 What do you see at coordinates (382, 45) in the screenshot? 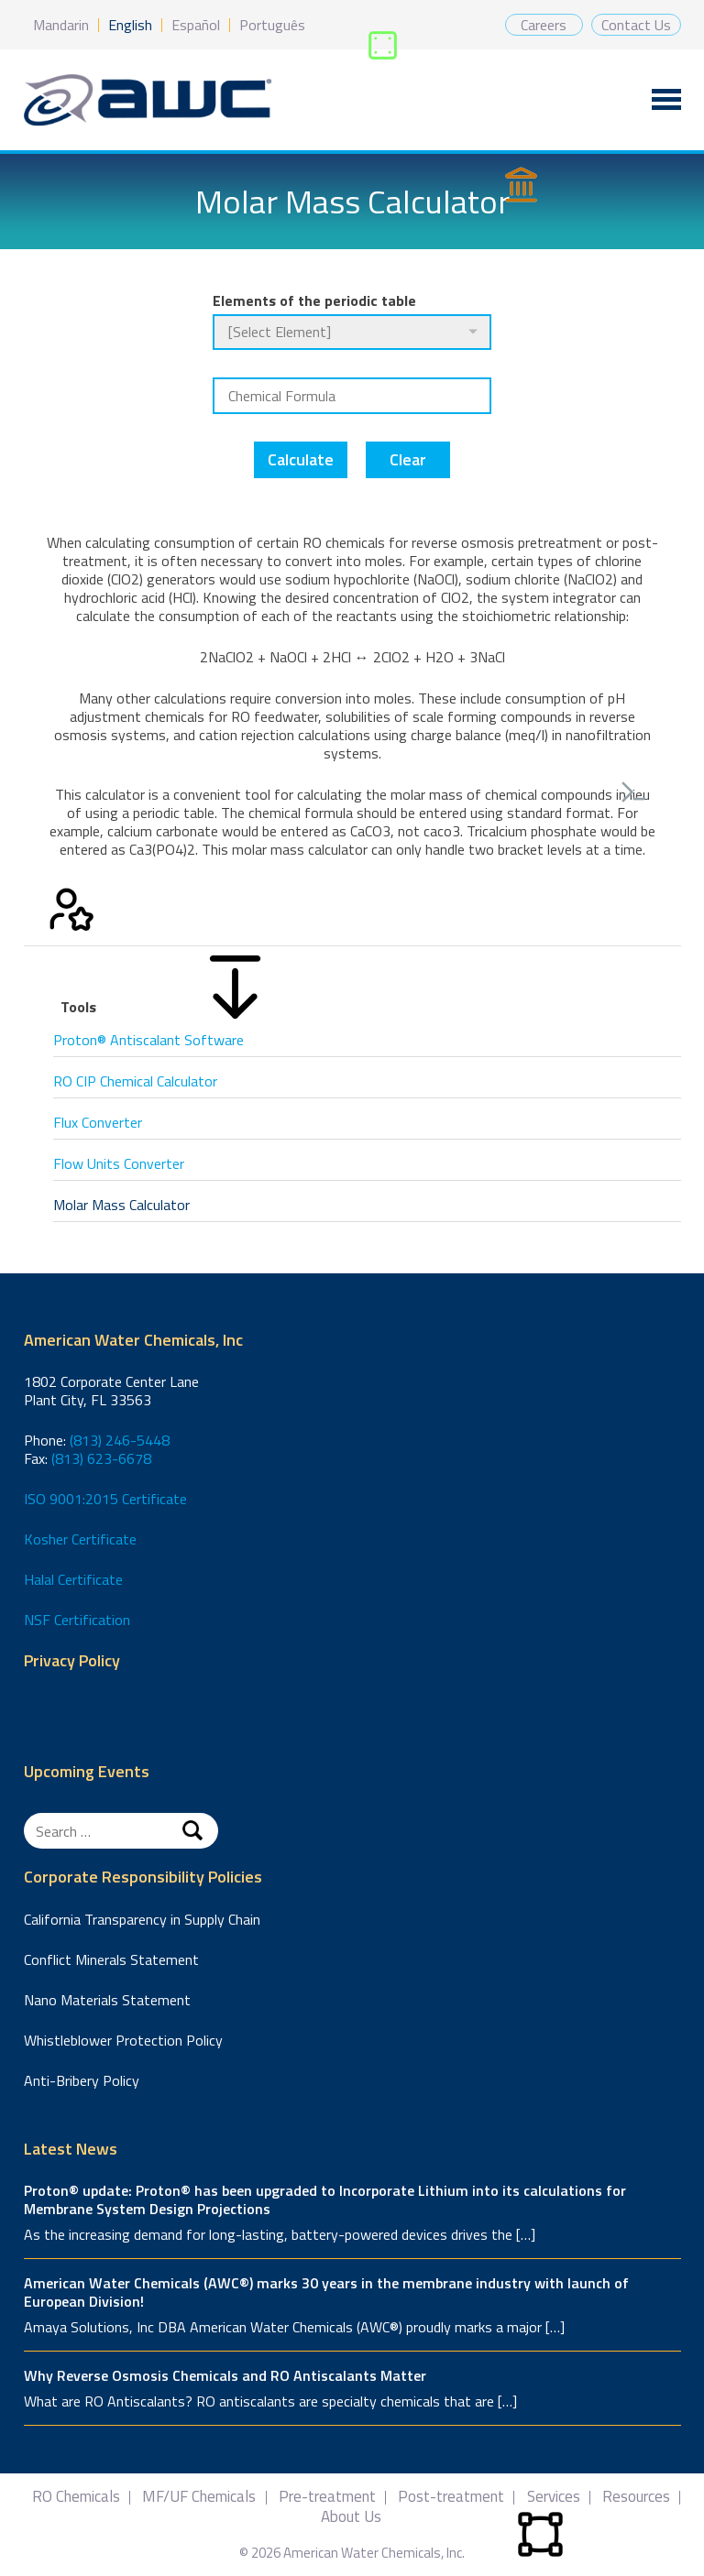
I see `open inspection panel or diagnostic view` at bounding box center [382, 45].